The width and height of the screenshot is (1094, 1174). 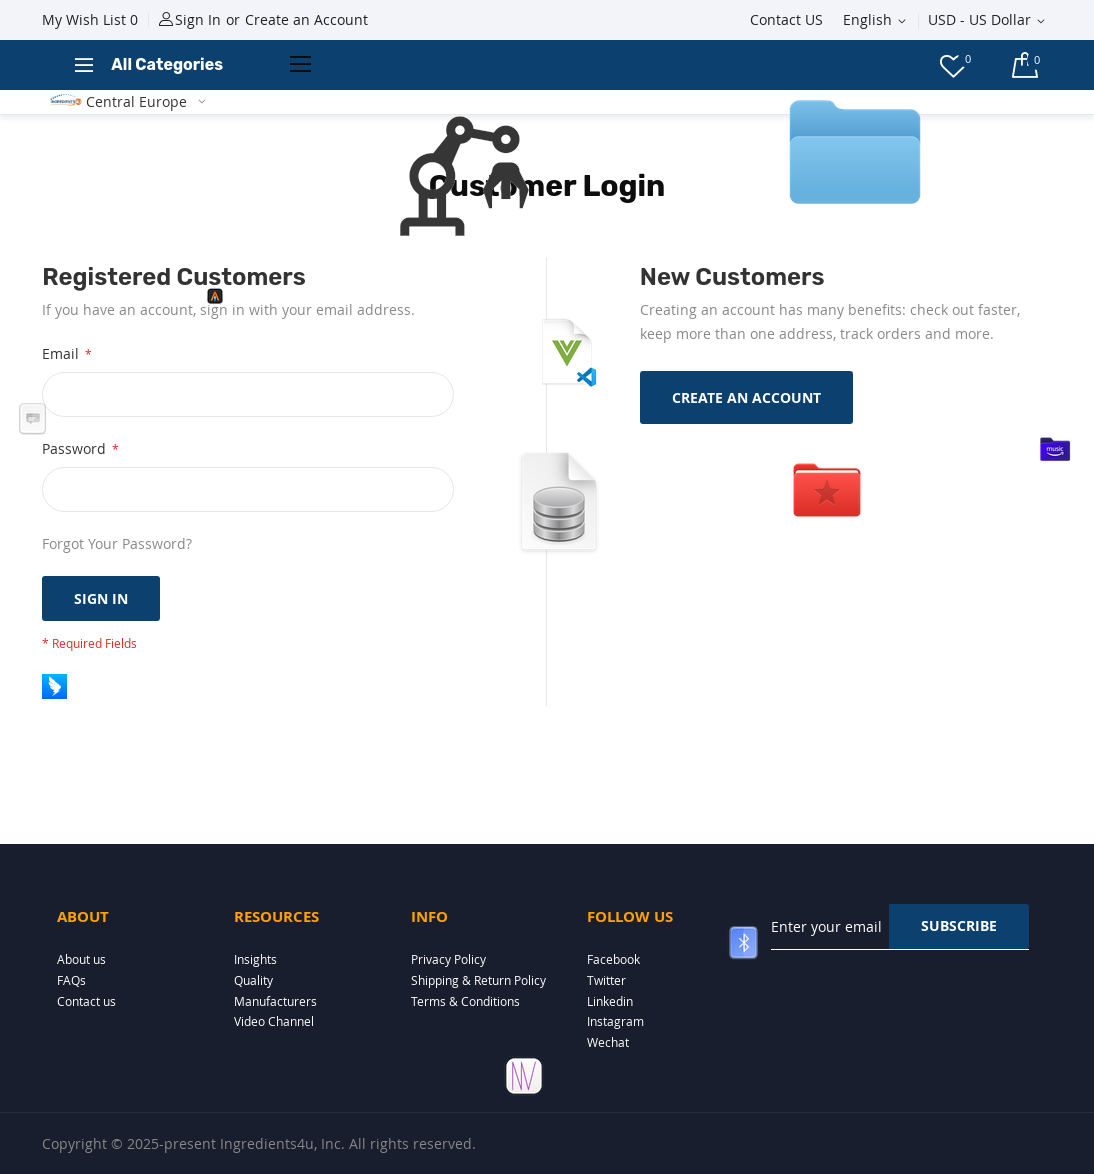 I want to click on open GNOME Builder IDE, so click(x=464, y=171).